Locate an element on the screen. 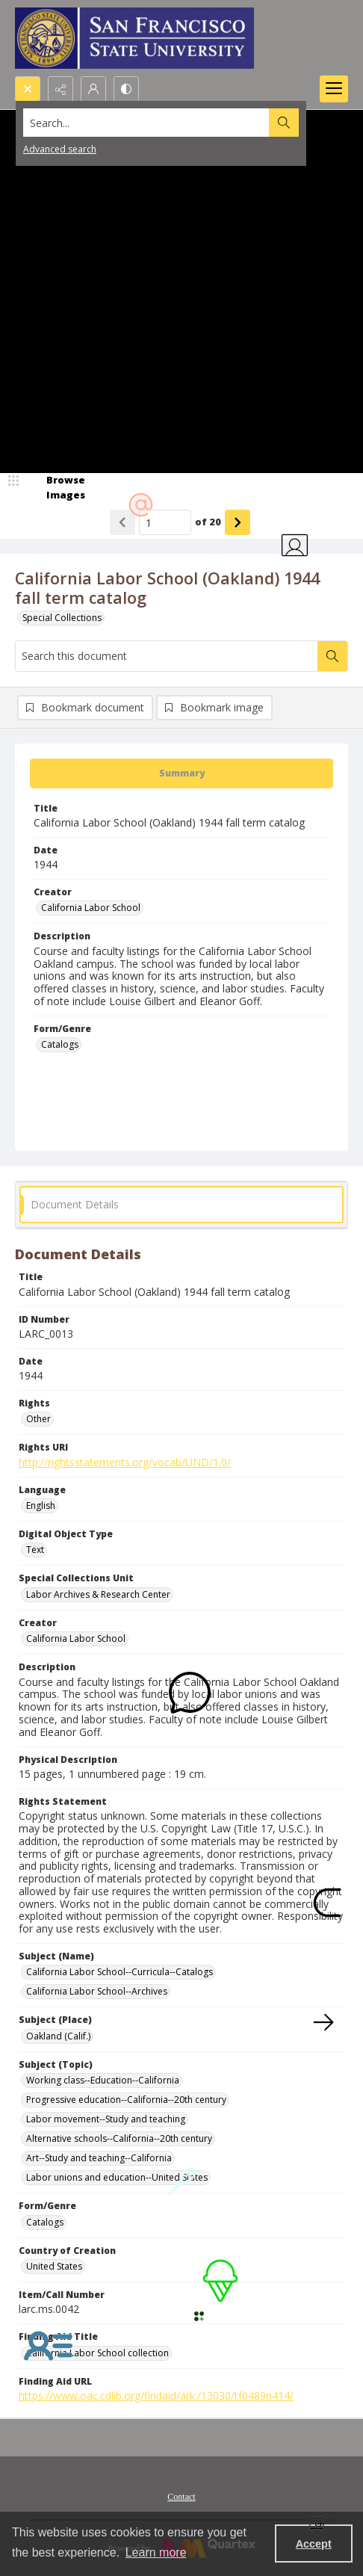 This screenshot has height=2576, width=363. browse desserts or frozen treats category is located at coordinates (220, 2280).